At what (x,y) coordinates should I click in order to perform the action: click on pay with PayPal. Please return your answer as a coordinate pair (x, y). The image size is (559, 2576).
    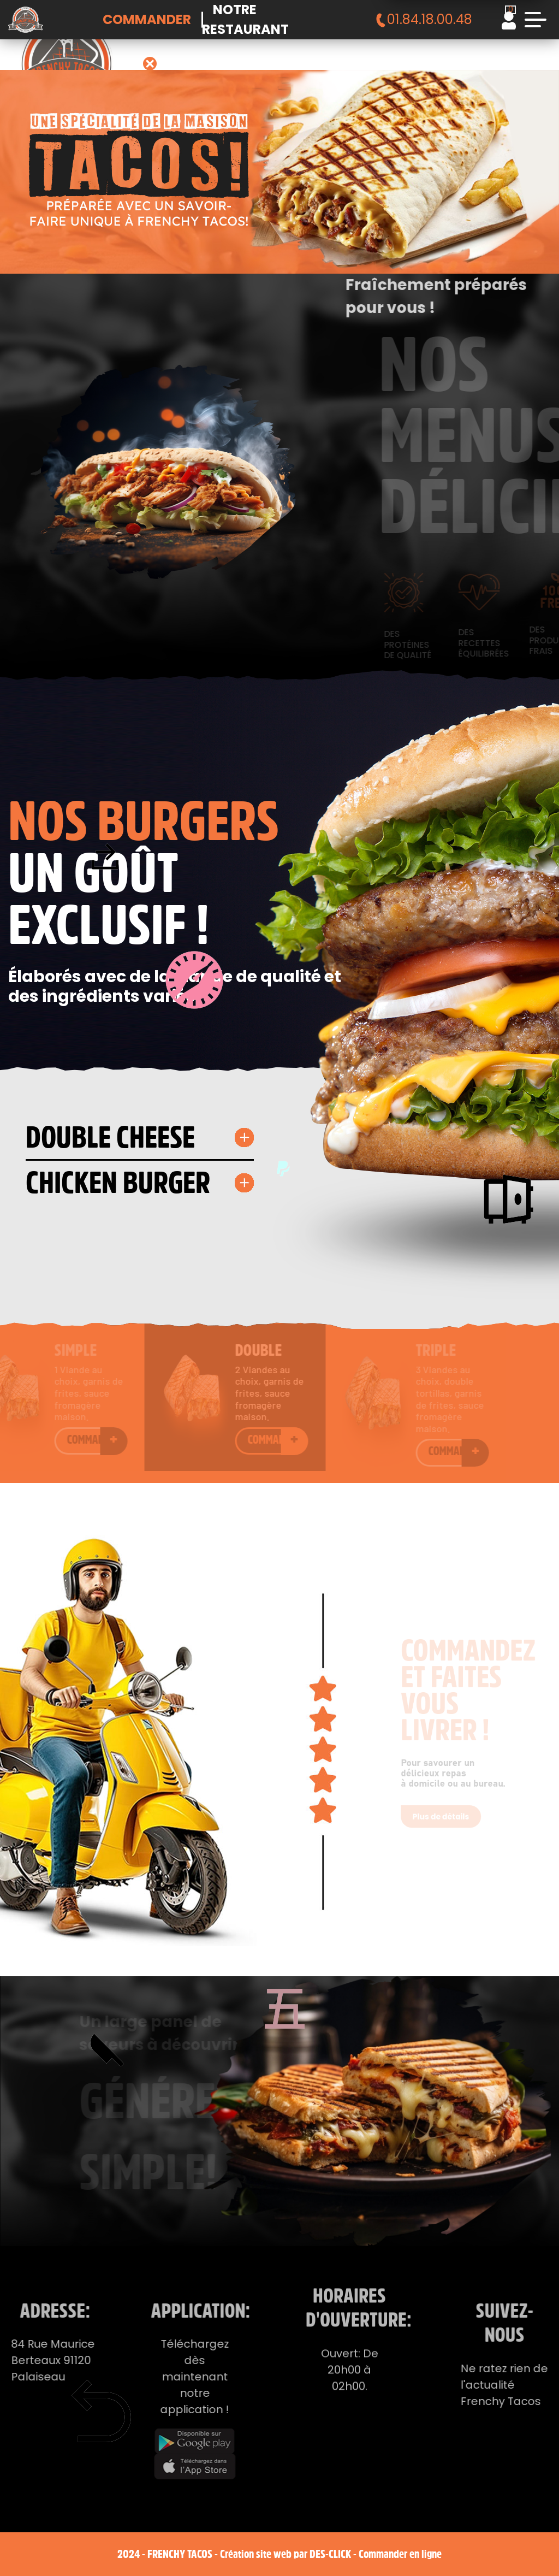
    Looking at the image, I should click on (283, 1168).